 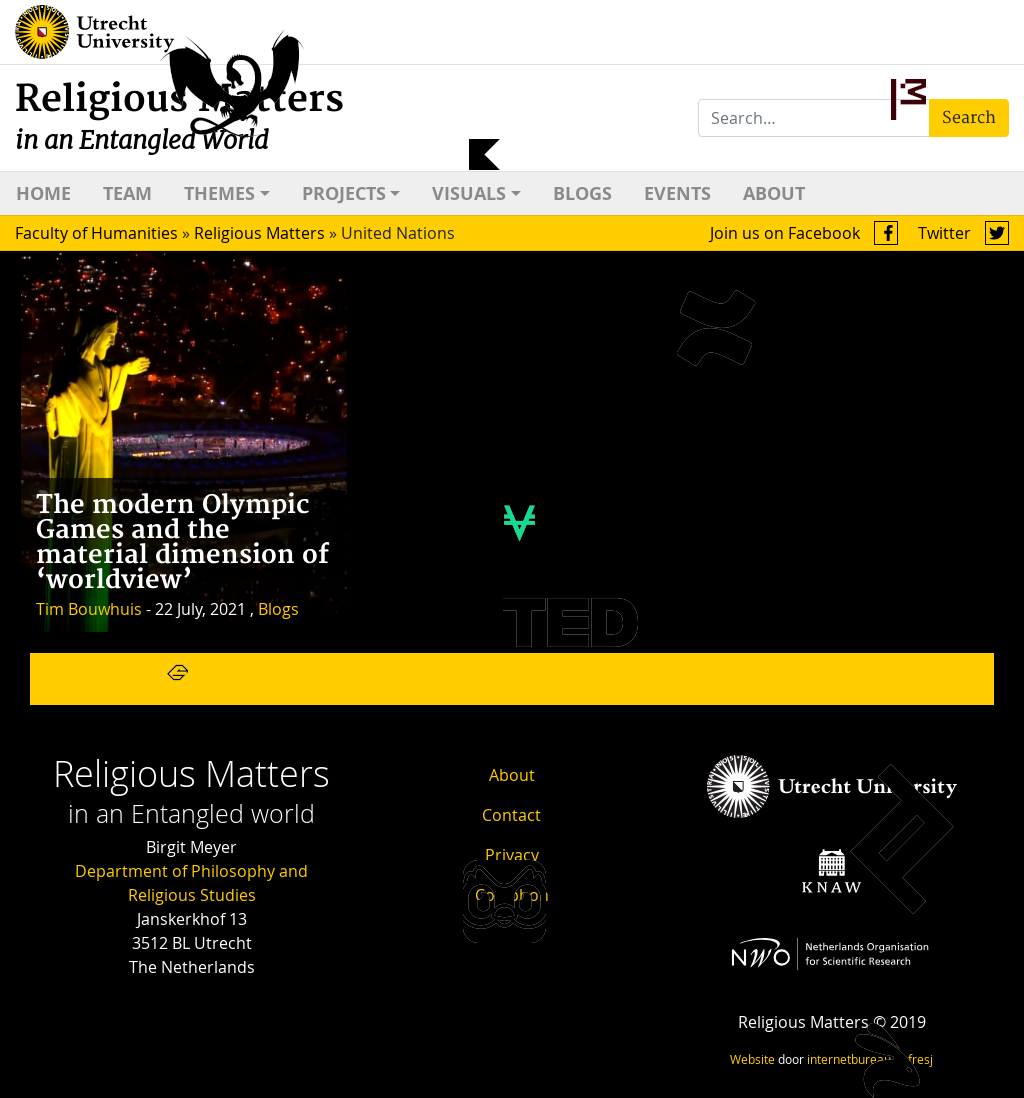 I want to click on visit toptal website or platform, so click(x=902, y=839).